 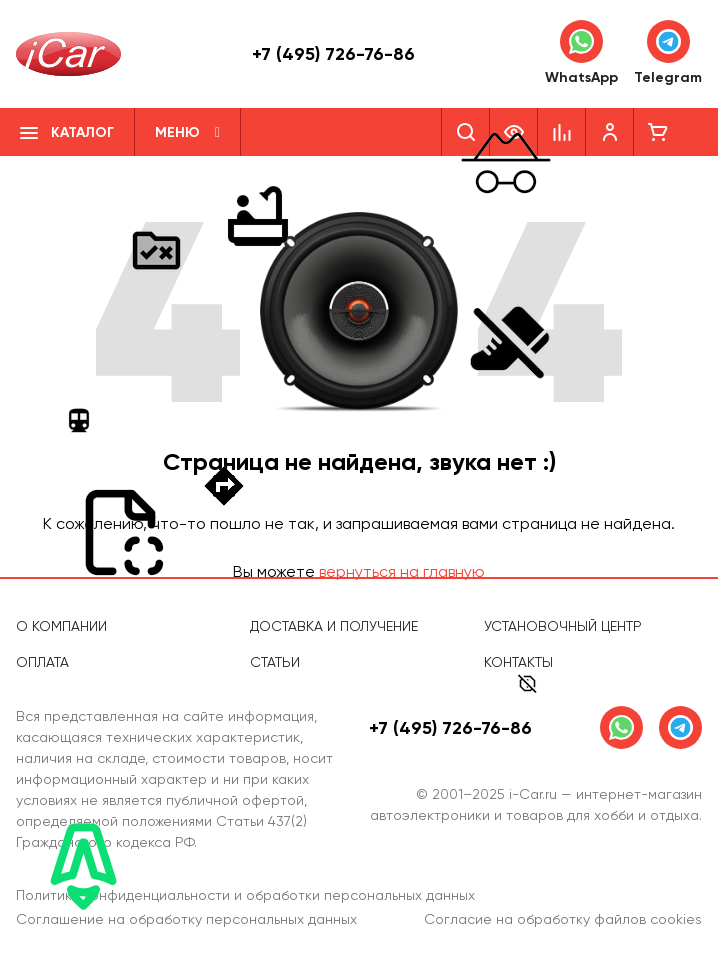 What do you see at coordinates (120, 532) in the screenshot?
I see `scan a document` at bounding box center [120, 532].